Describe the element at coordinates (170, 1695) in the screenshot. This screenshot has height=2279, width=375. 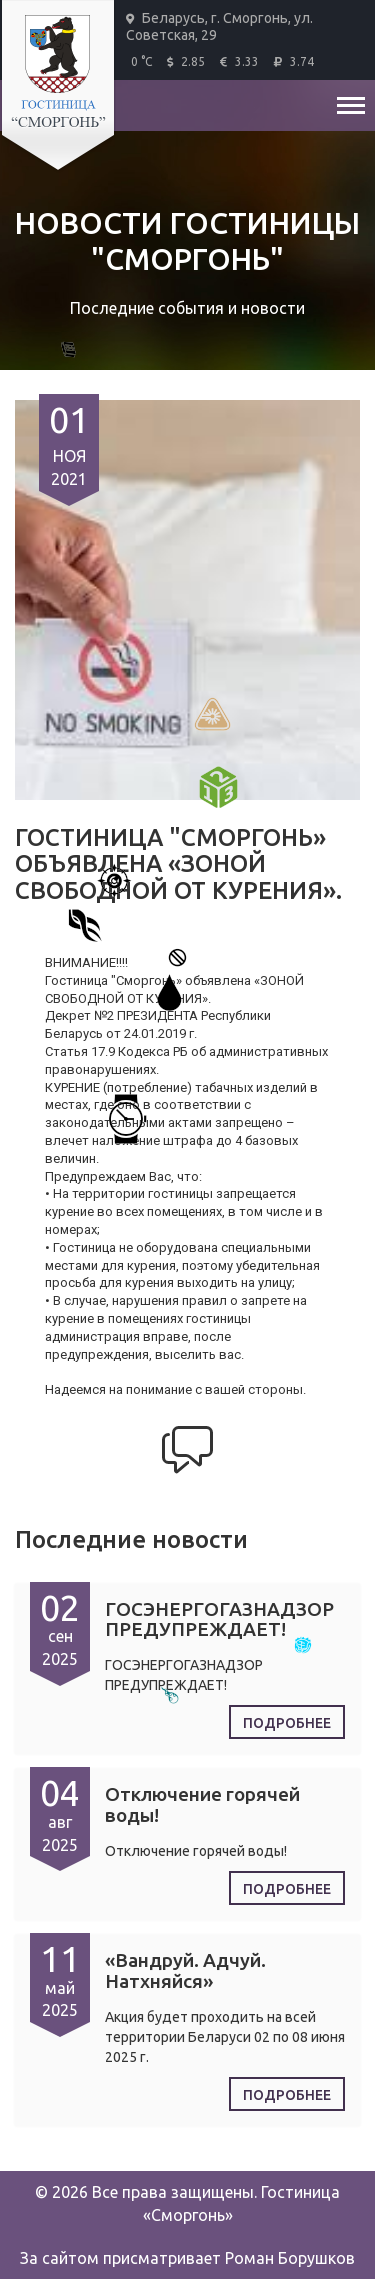
I see `cast a plasma or energy attack` at that location.